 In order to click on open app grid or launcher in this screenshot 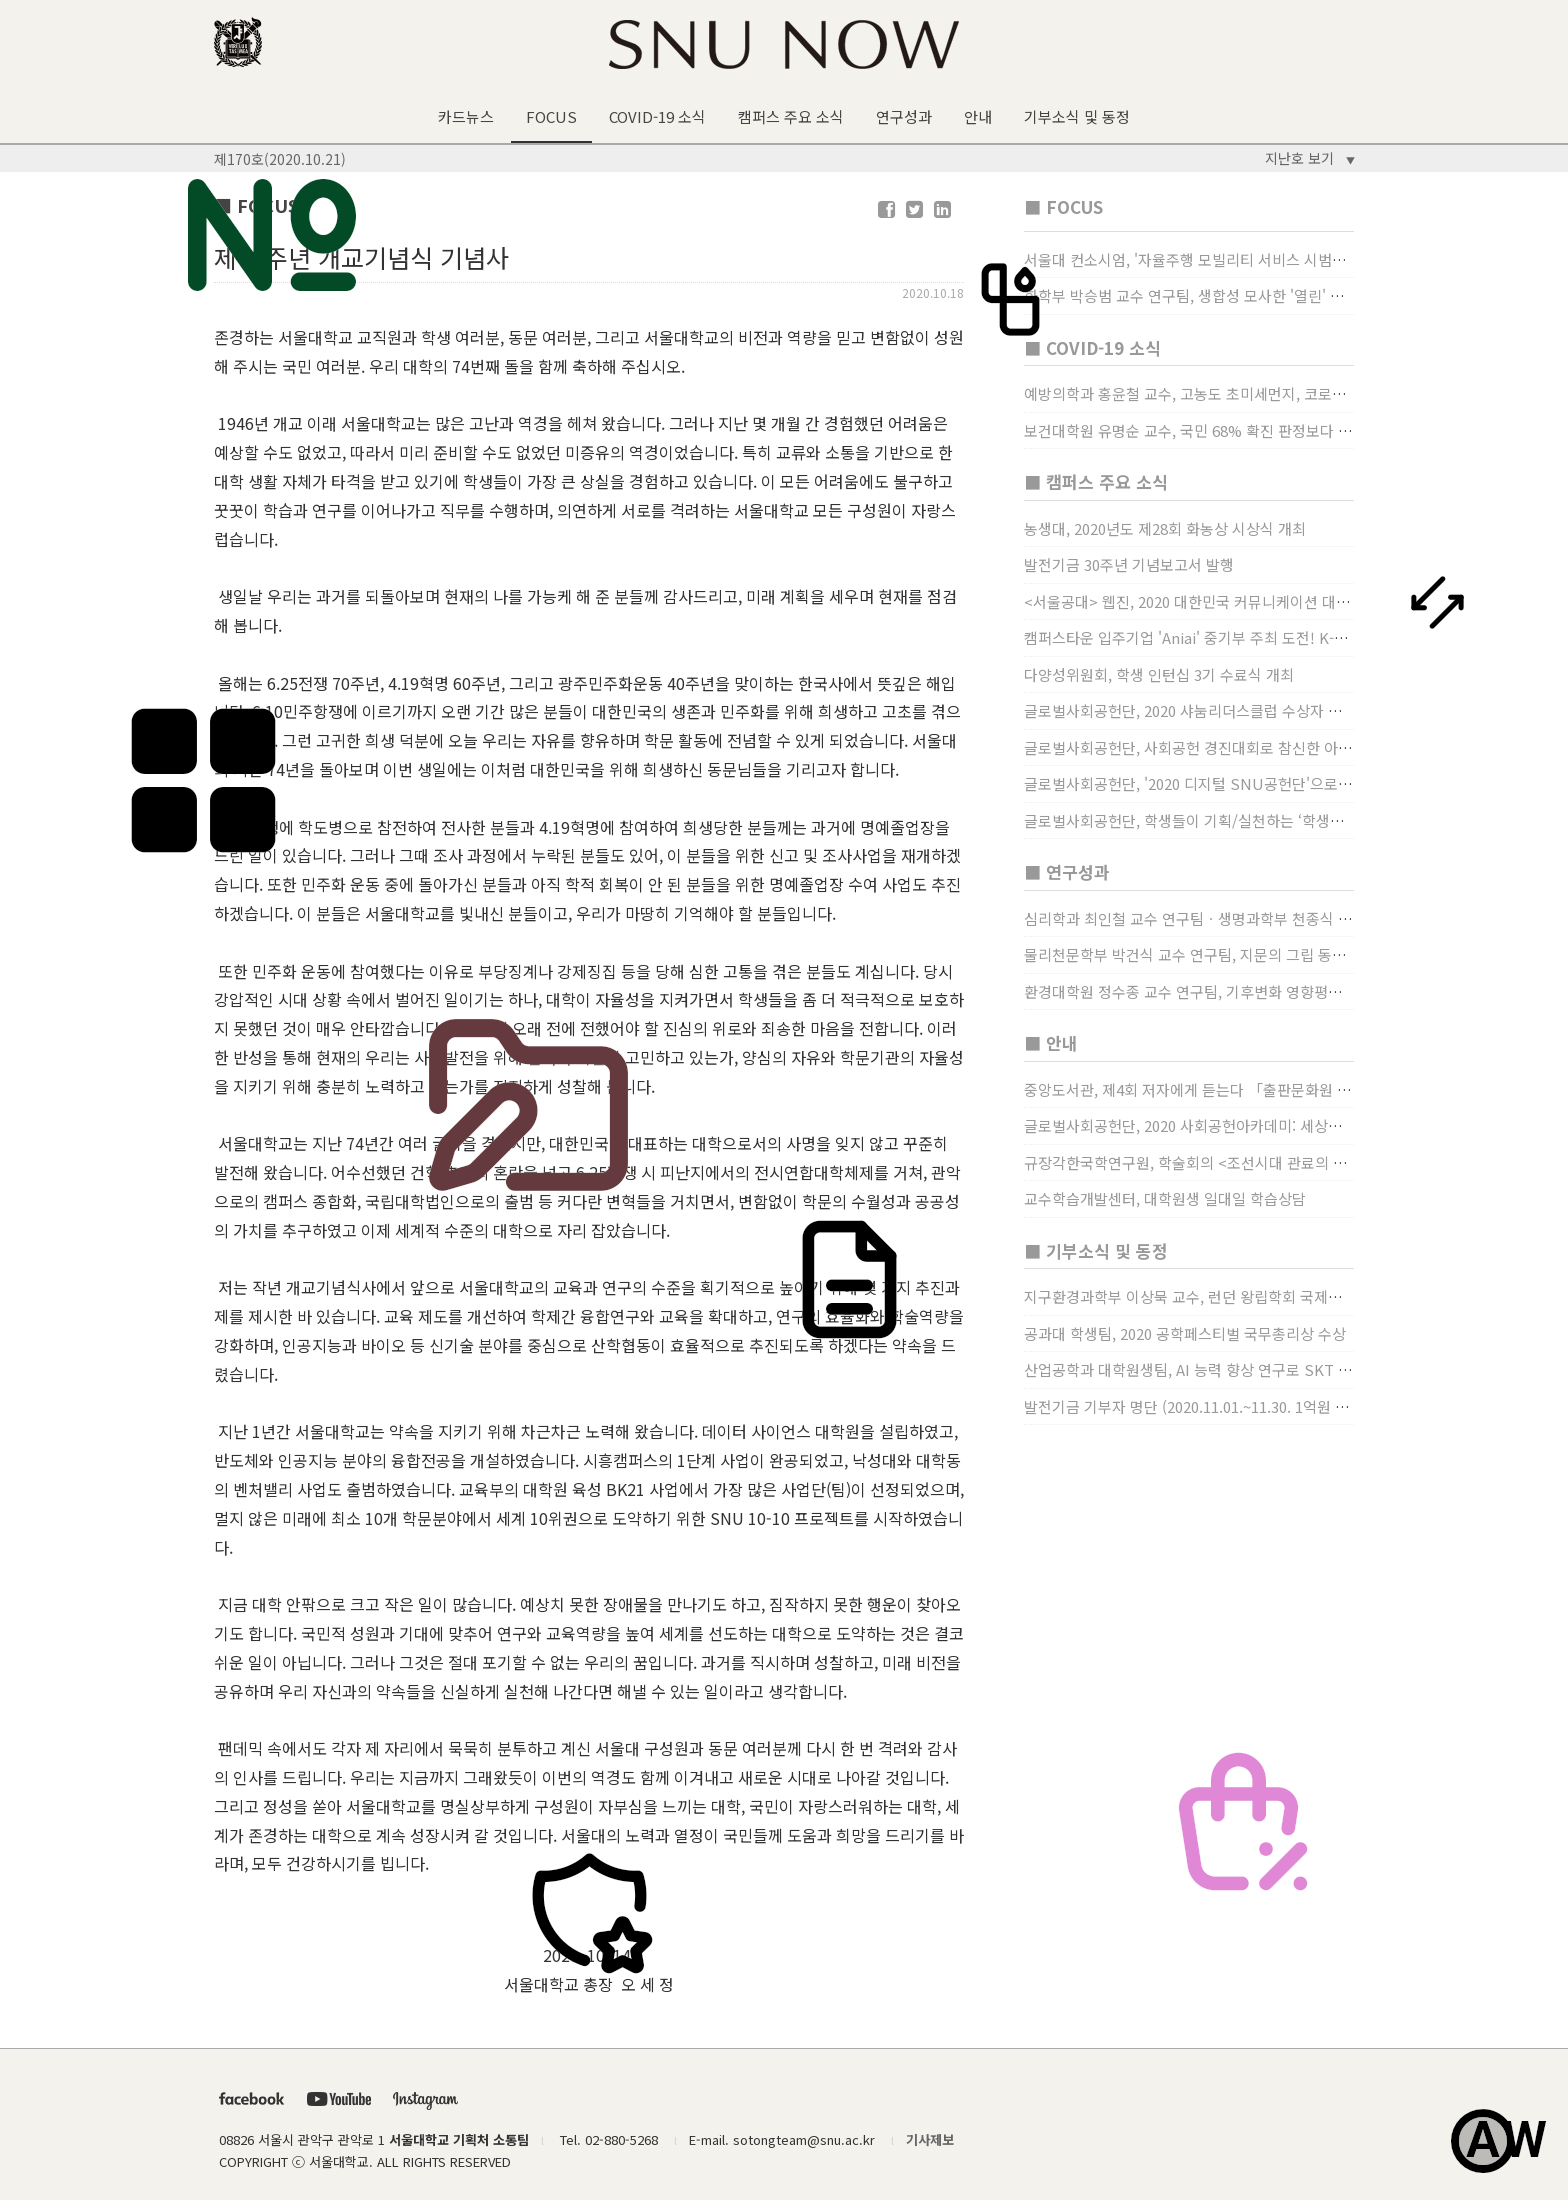, I will do `click(203, 780)`.